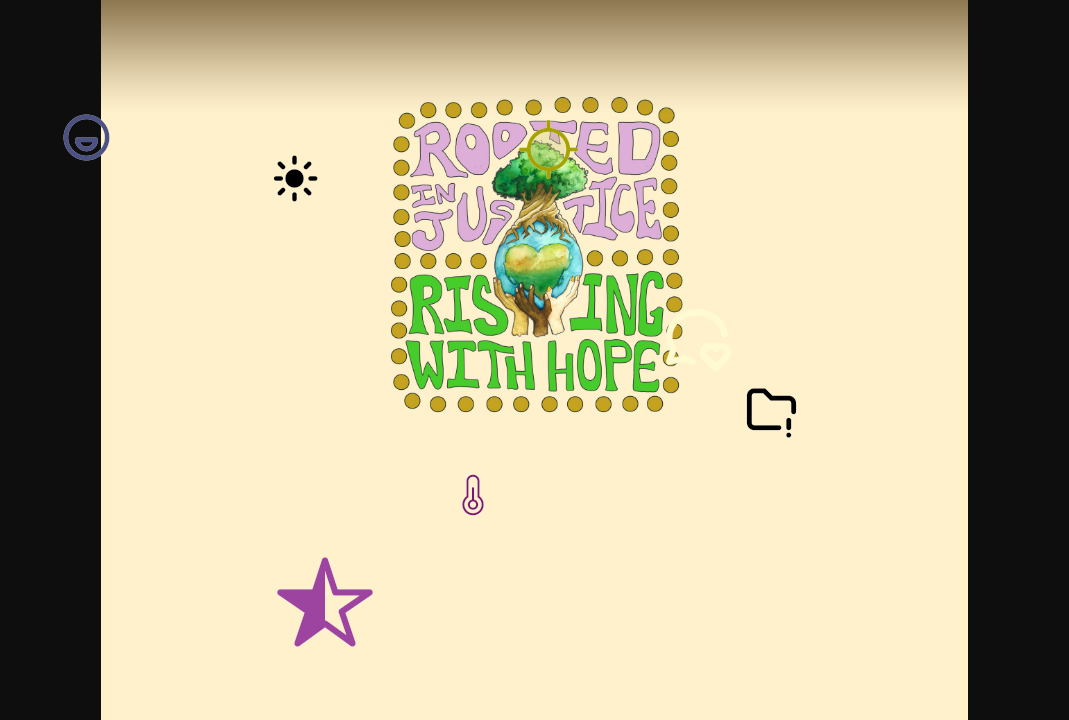 This screenshot has width=1069, height=720. I want to click on increase screen brightness, so click(294, 178).